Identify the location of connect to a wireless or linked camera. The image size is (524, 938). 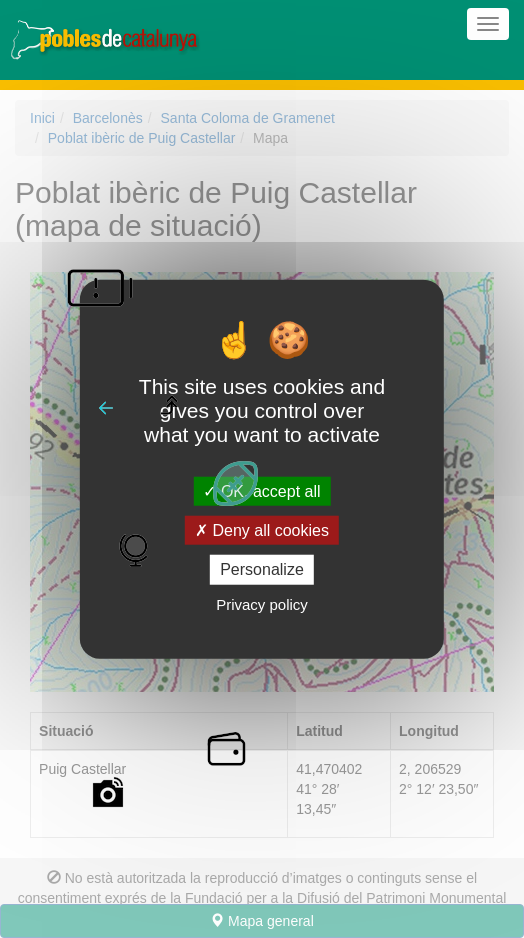
(108, 792).